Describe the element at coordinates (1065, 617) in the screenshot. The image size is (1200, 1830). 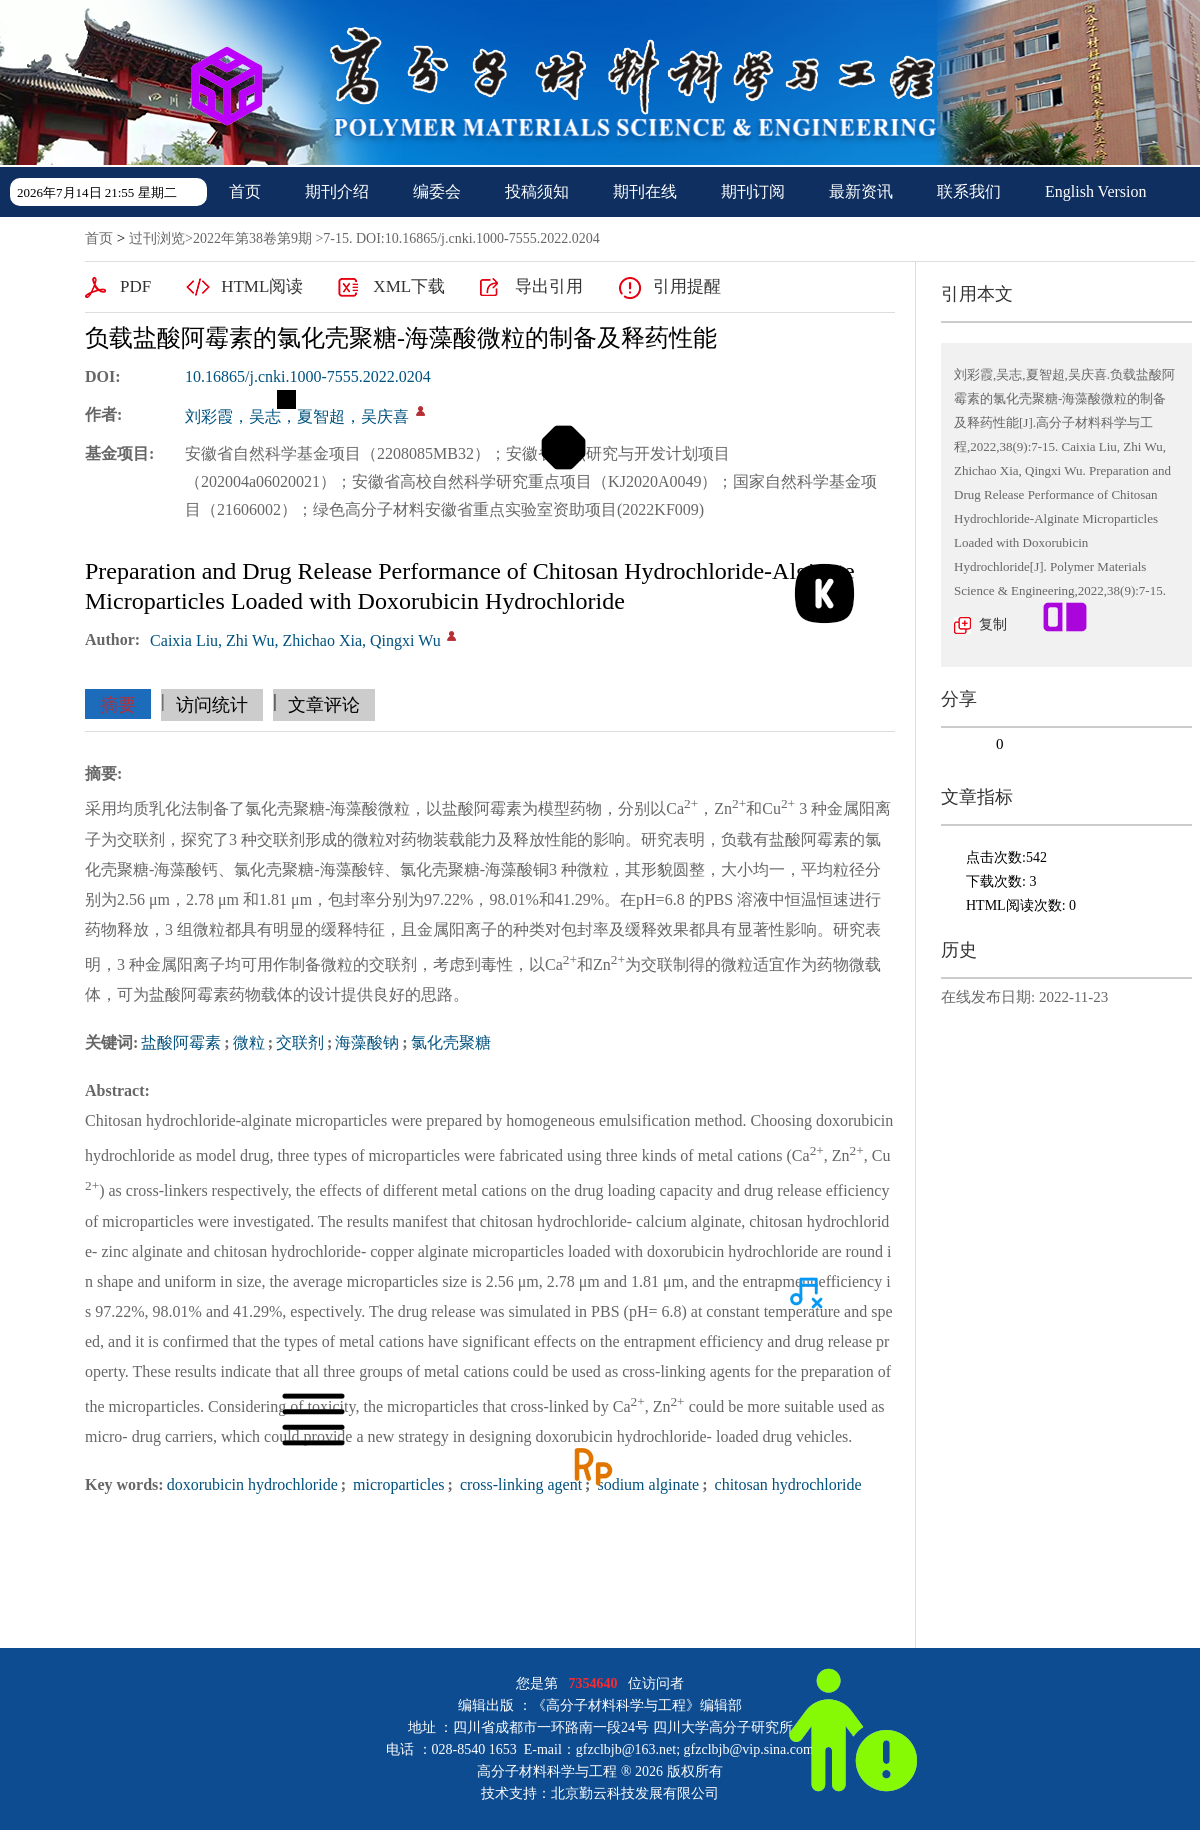
I see `access sleep or bedding settings` at that location.